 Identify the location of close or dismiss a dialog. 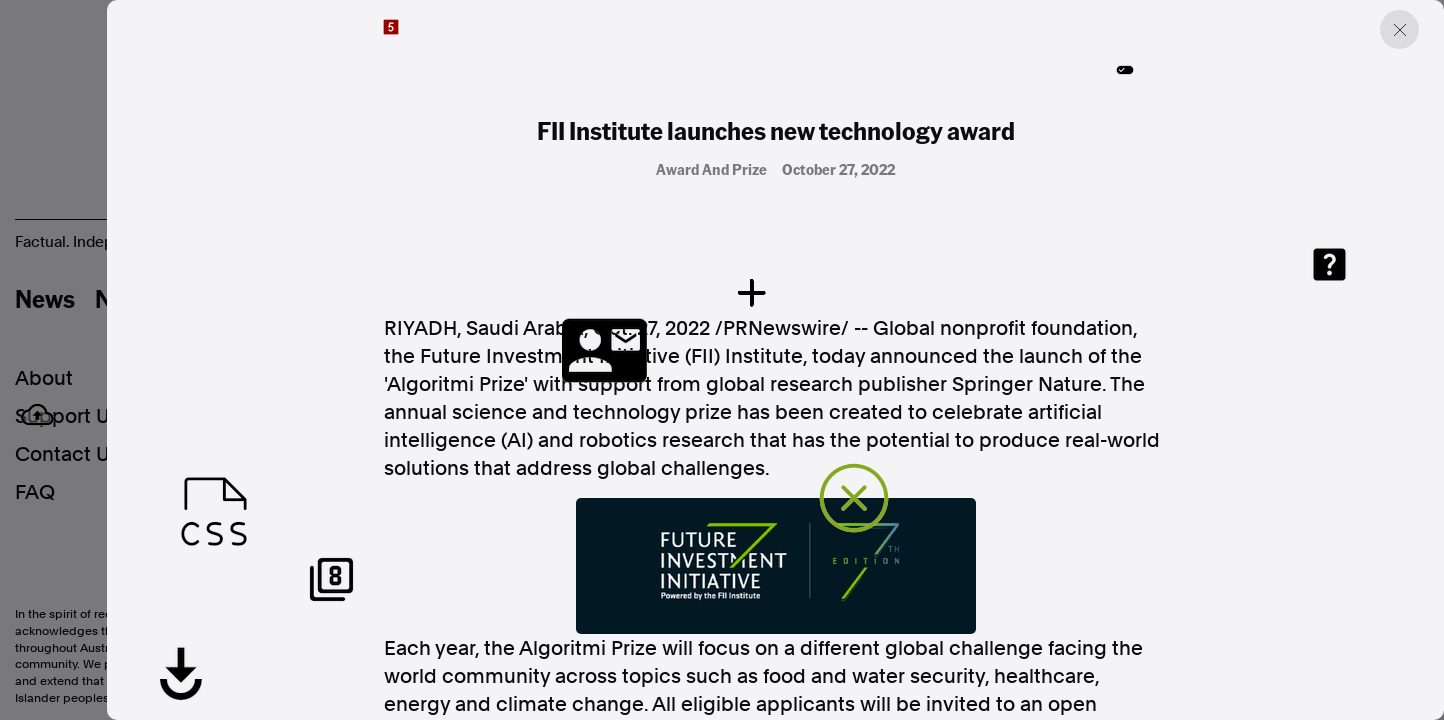
(854, 498).